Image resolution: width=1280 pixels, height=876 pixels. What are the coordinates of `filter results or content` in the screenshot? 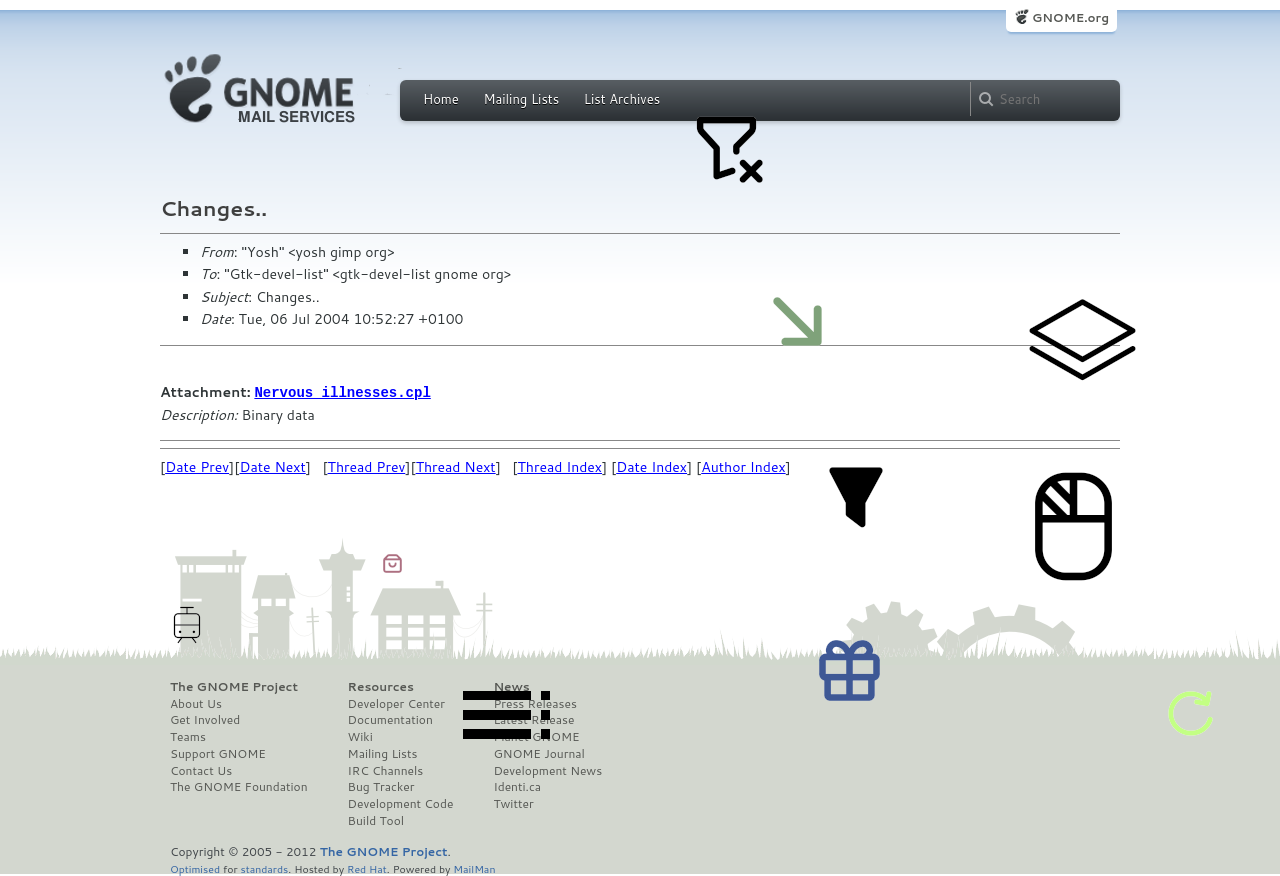 It's located at (856, 494).